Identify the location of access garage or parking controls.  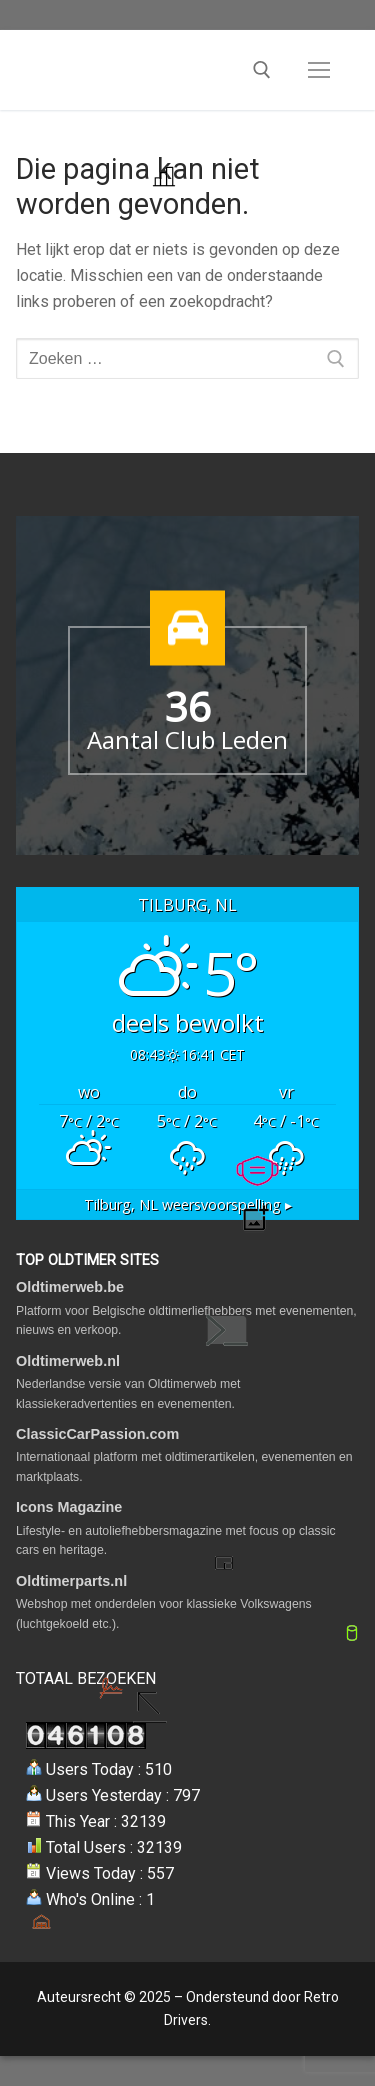
(41, 1922).